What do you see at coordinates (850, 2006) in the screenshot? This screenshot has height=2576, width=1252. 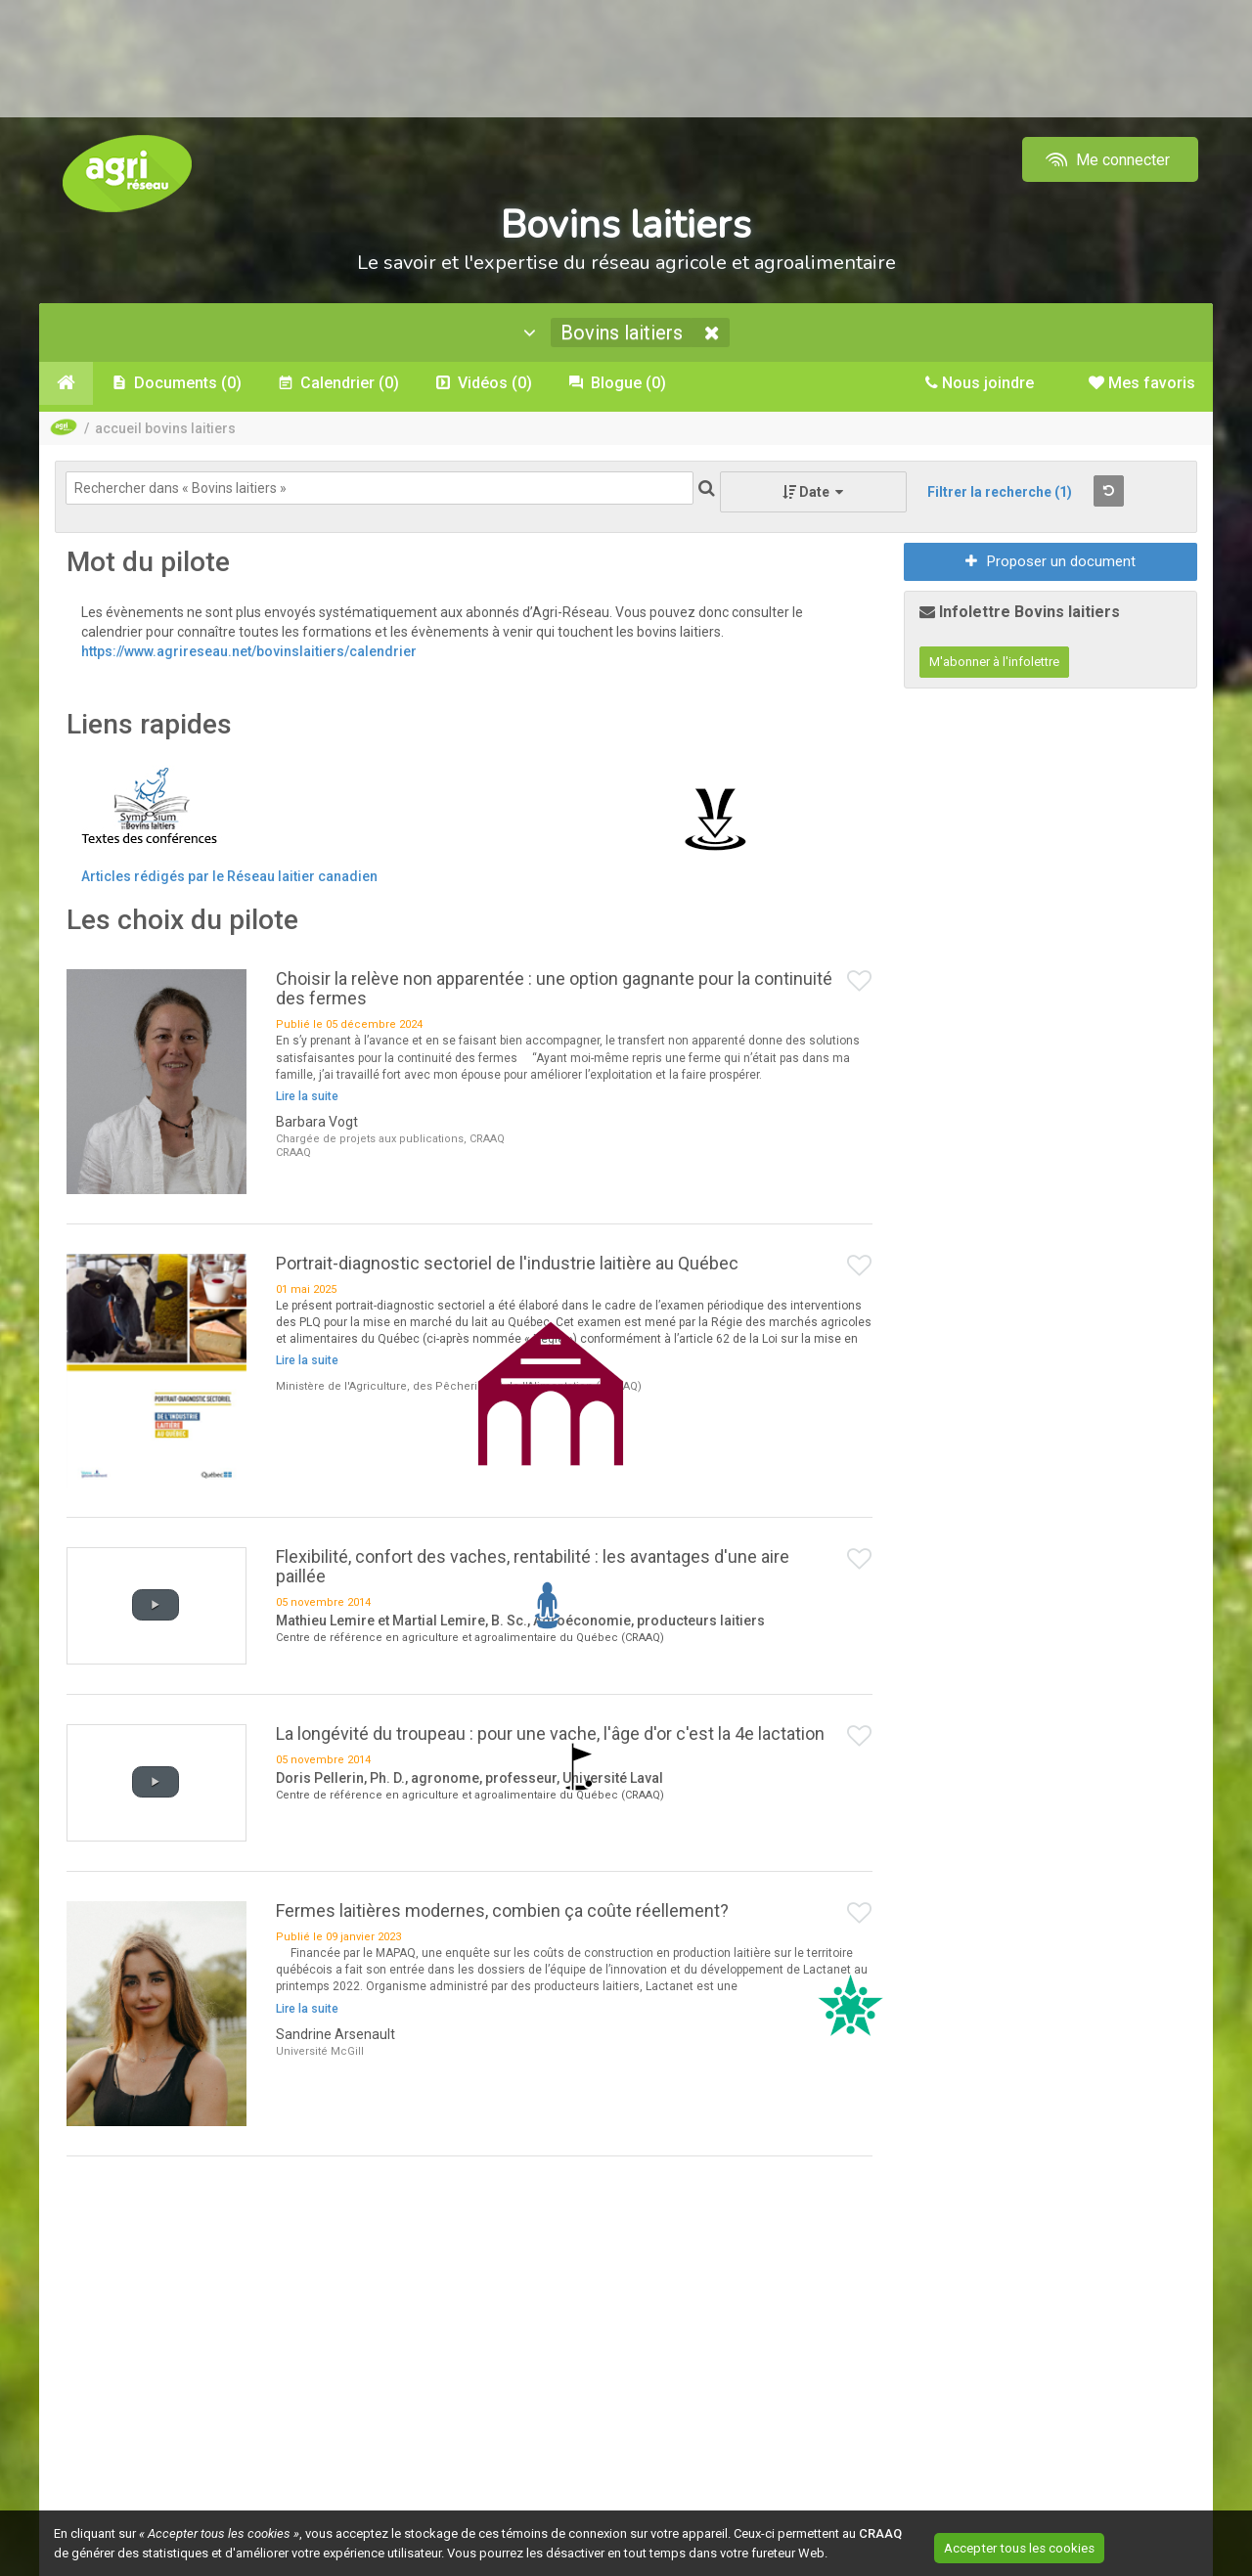 I see `view achievements or rewards in a game` at bounding box center [850, 2006].